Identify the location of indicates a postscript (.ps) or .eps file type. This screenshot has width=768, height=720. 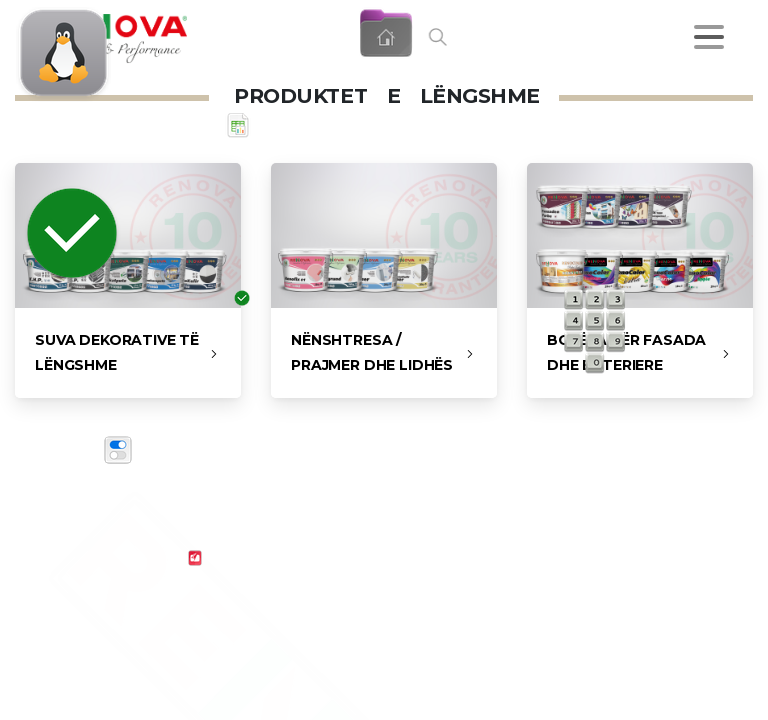
(195, 558).